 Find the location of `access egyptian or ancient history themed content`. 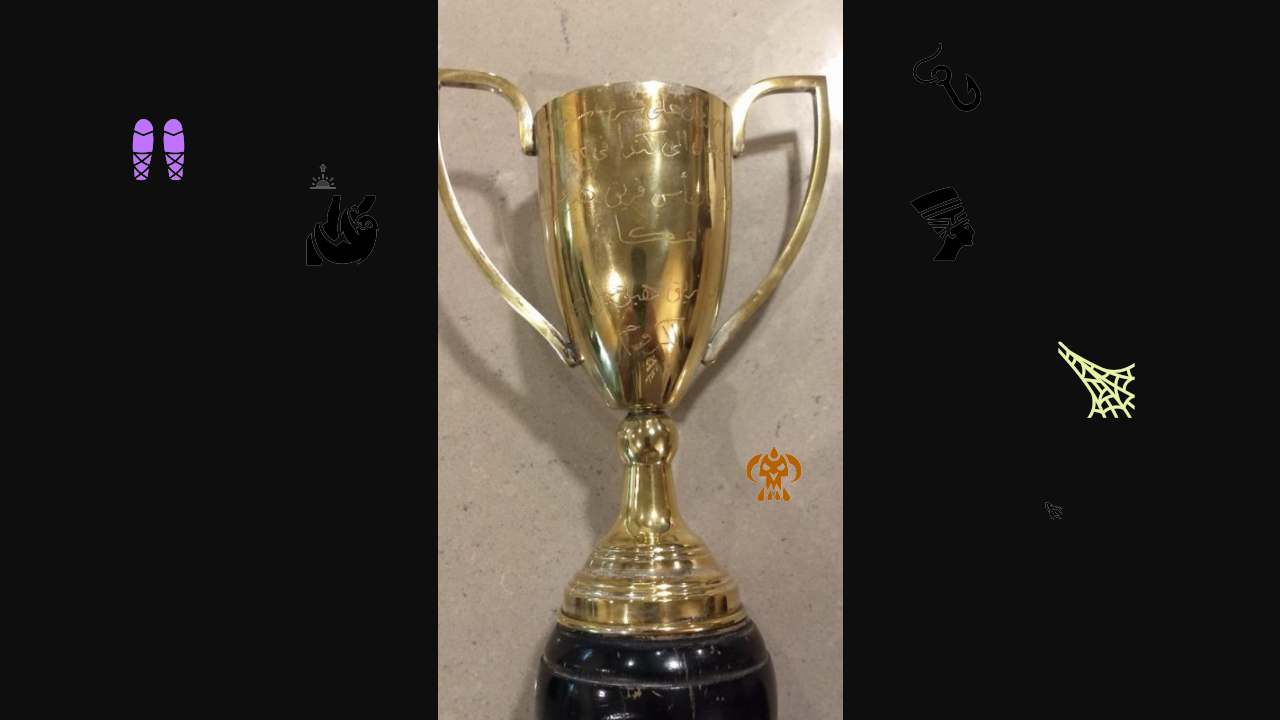

access egyptian or ancient history themed content is located at coordinates (942, 223).